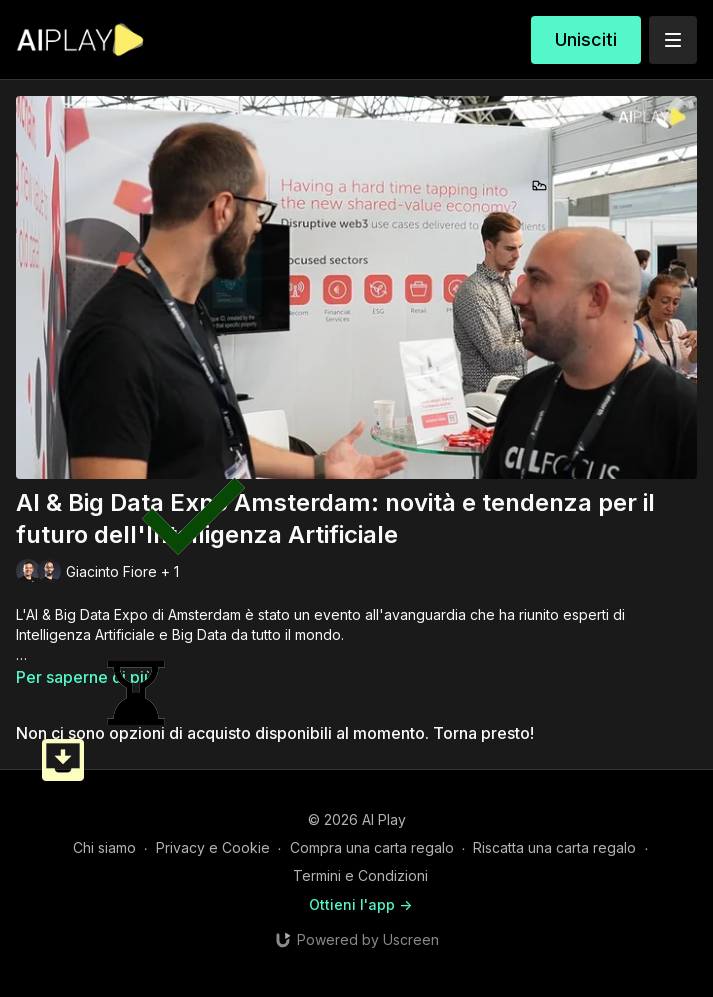 This screenshot has height=997, width=713. Describe the element at coordinates (63, 760) in the screenshot. I see `download to inbox` at that location.